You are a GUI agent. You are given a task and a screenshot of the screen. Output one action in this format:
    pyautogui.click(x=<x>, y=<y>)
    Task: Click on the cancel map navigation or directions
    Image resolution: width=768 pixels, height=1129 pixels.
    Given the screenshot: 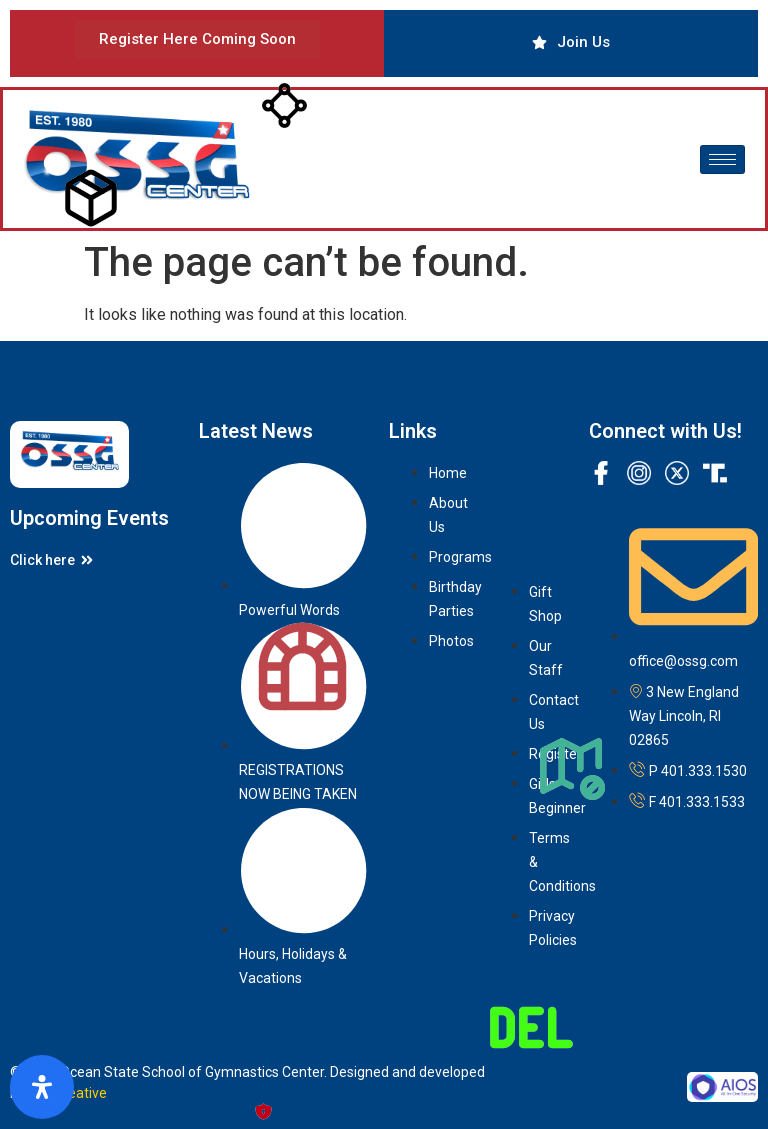 What is the action you would take?
    pyautogui.click(x=571, y=766)
    